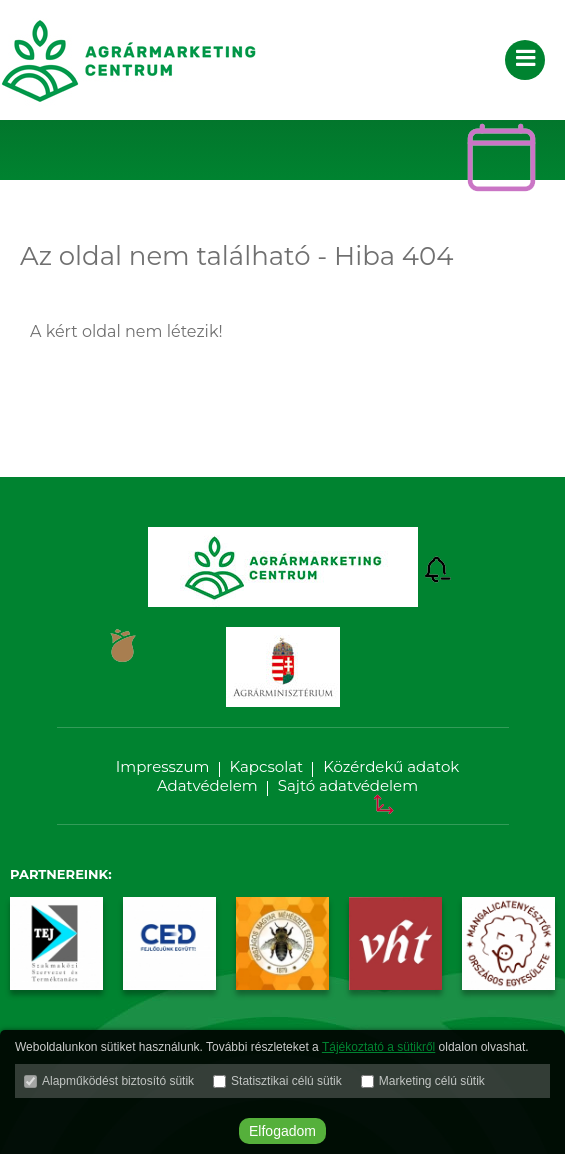  What do you see at coordinates (436, 569) in the screenshot?
I see `remove or dismiss a notification` at bounding box center [436, 569].